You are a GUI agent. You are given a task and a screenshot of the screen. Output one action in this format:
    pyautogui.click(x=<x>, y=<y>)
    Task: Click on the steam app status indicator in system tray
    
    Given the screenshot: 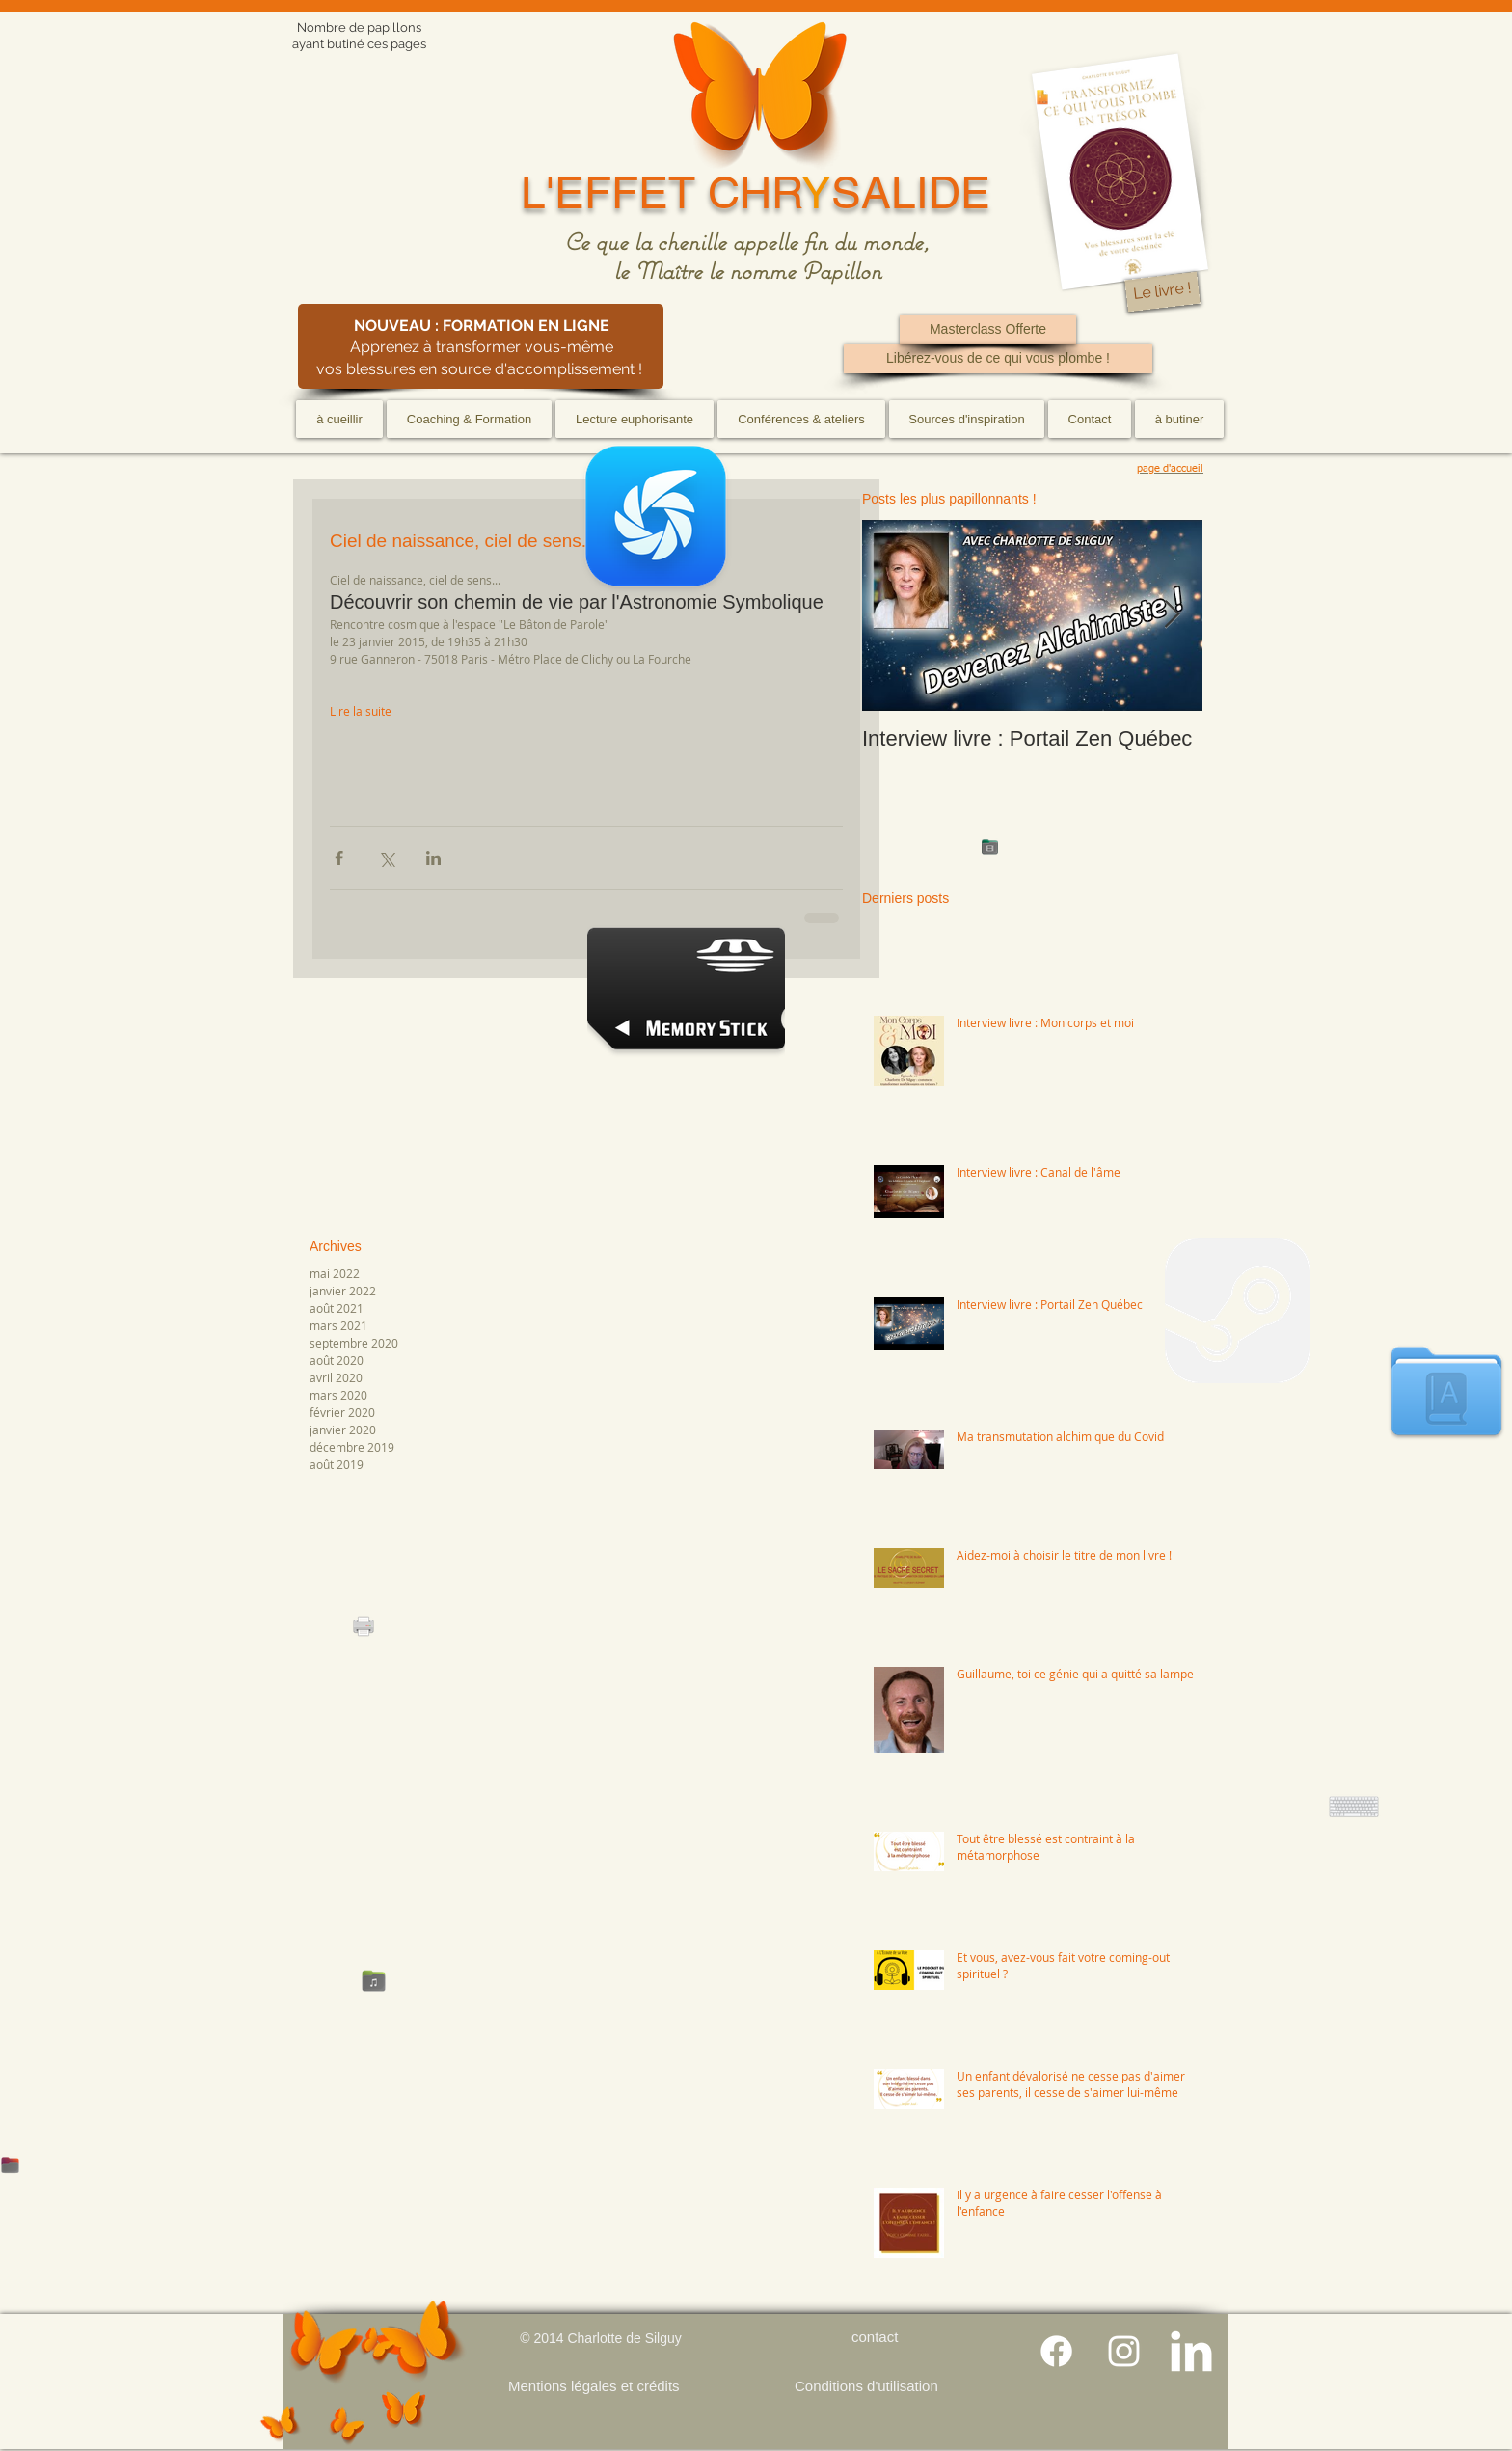 What is the action you would take?
    pyautogui.click(x=1237, y=1310)
    